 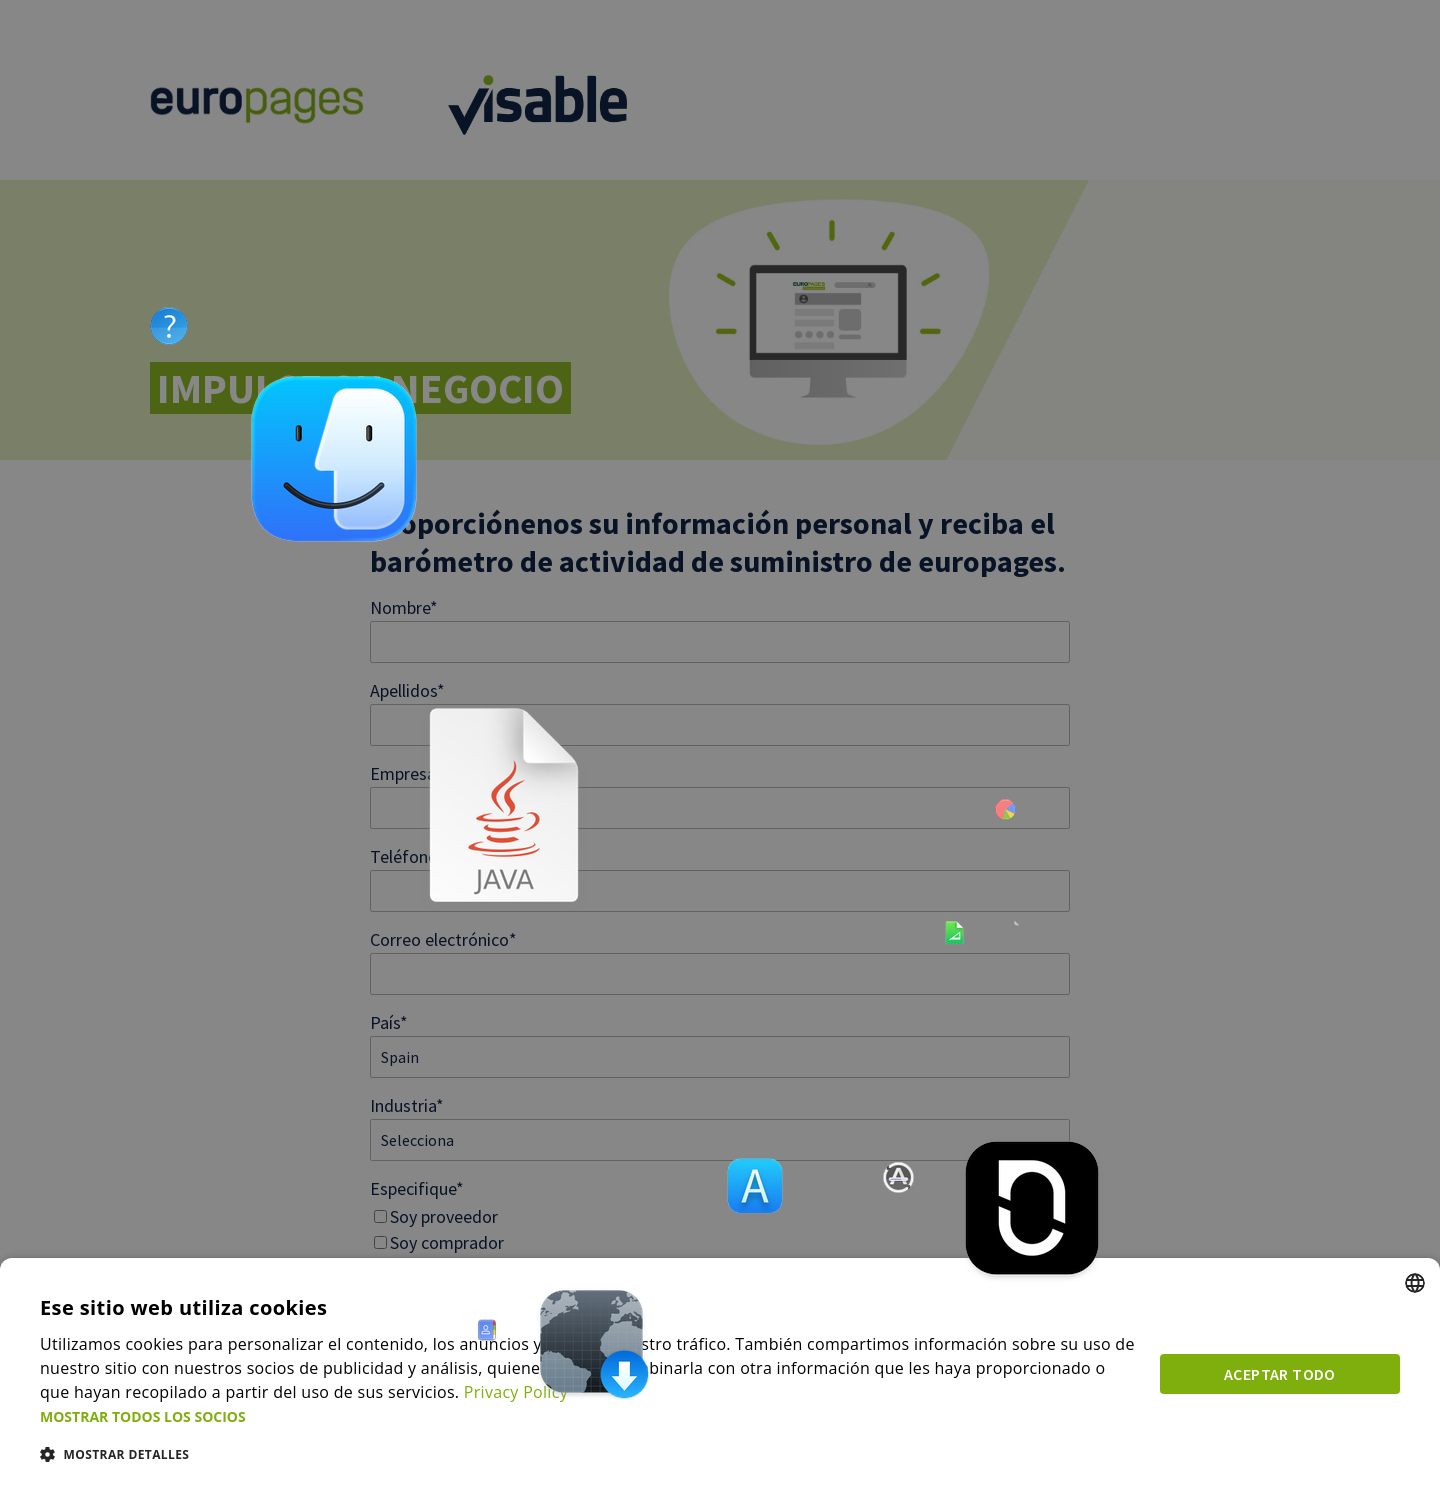 I want to click on open a UI designer or interface builder file, so click(x=982, y=933).